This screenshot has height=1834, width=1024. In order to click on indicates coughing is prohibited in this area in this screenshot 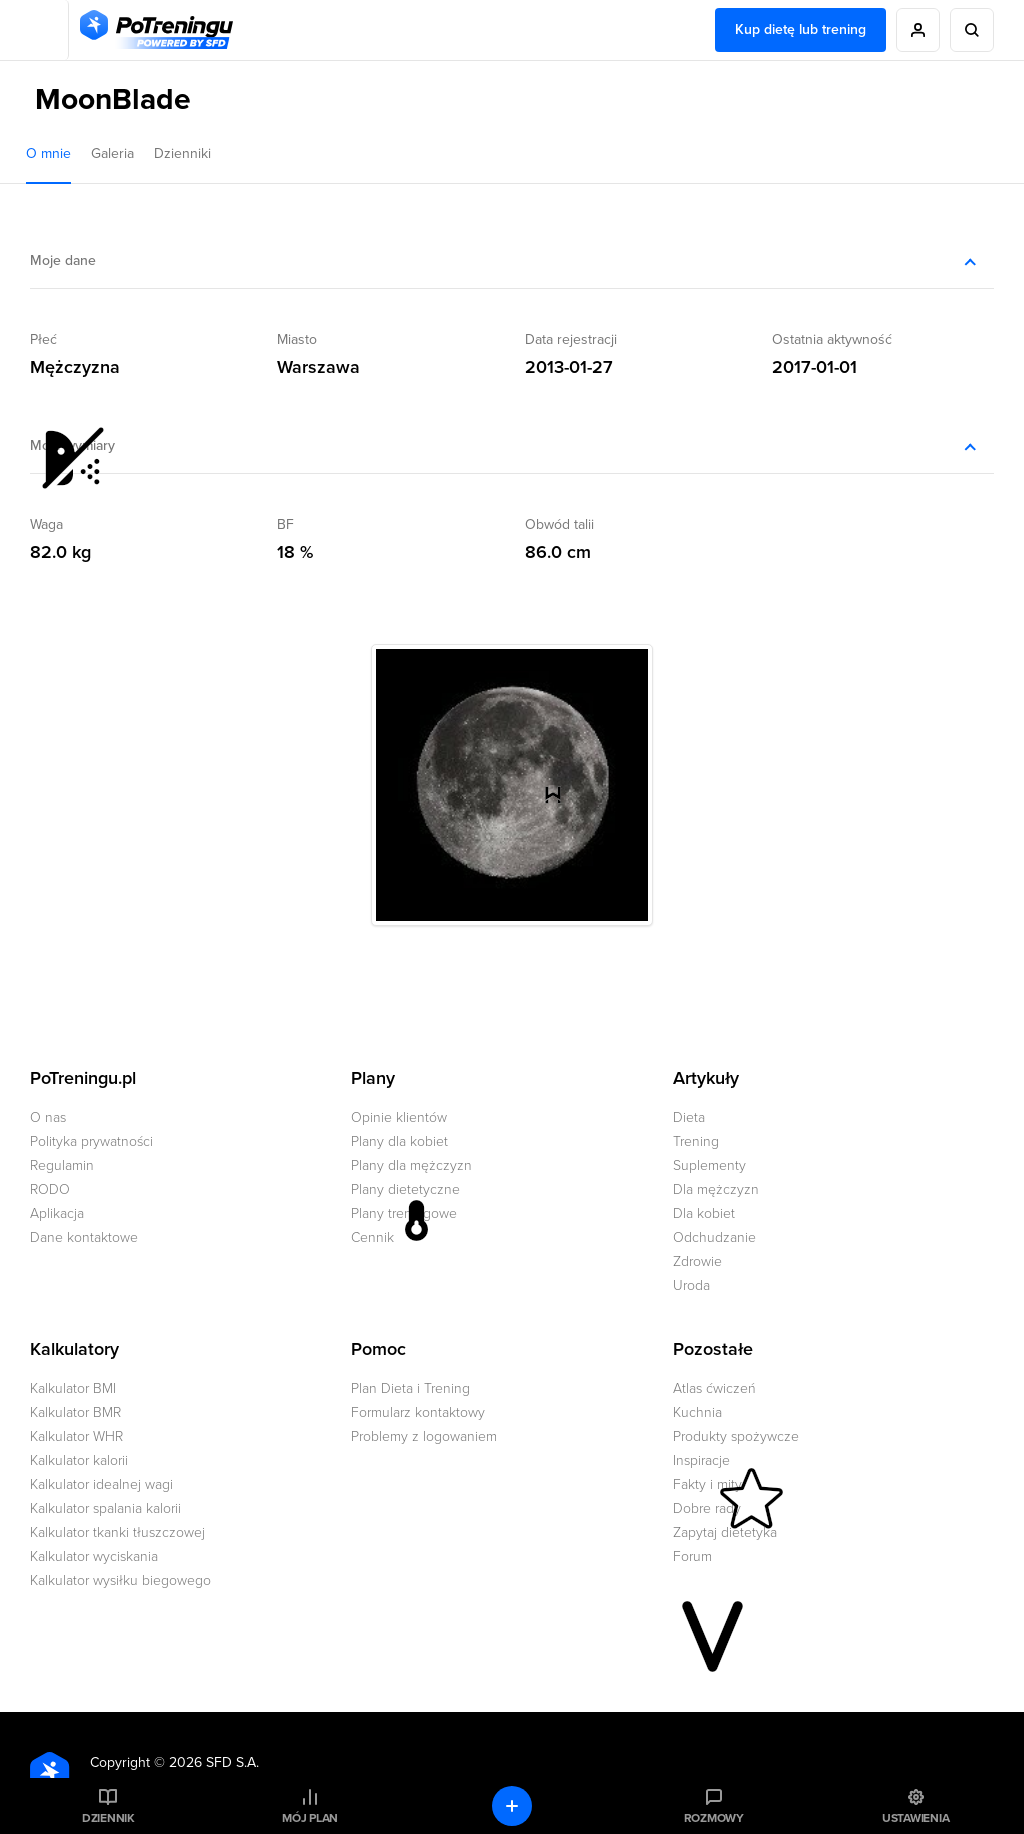, I will do `click(73, 458)`.